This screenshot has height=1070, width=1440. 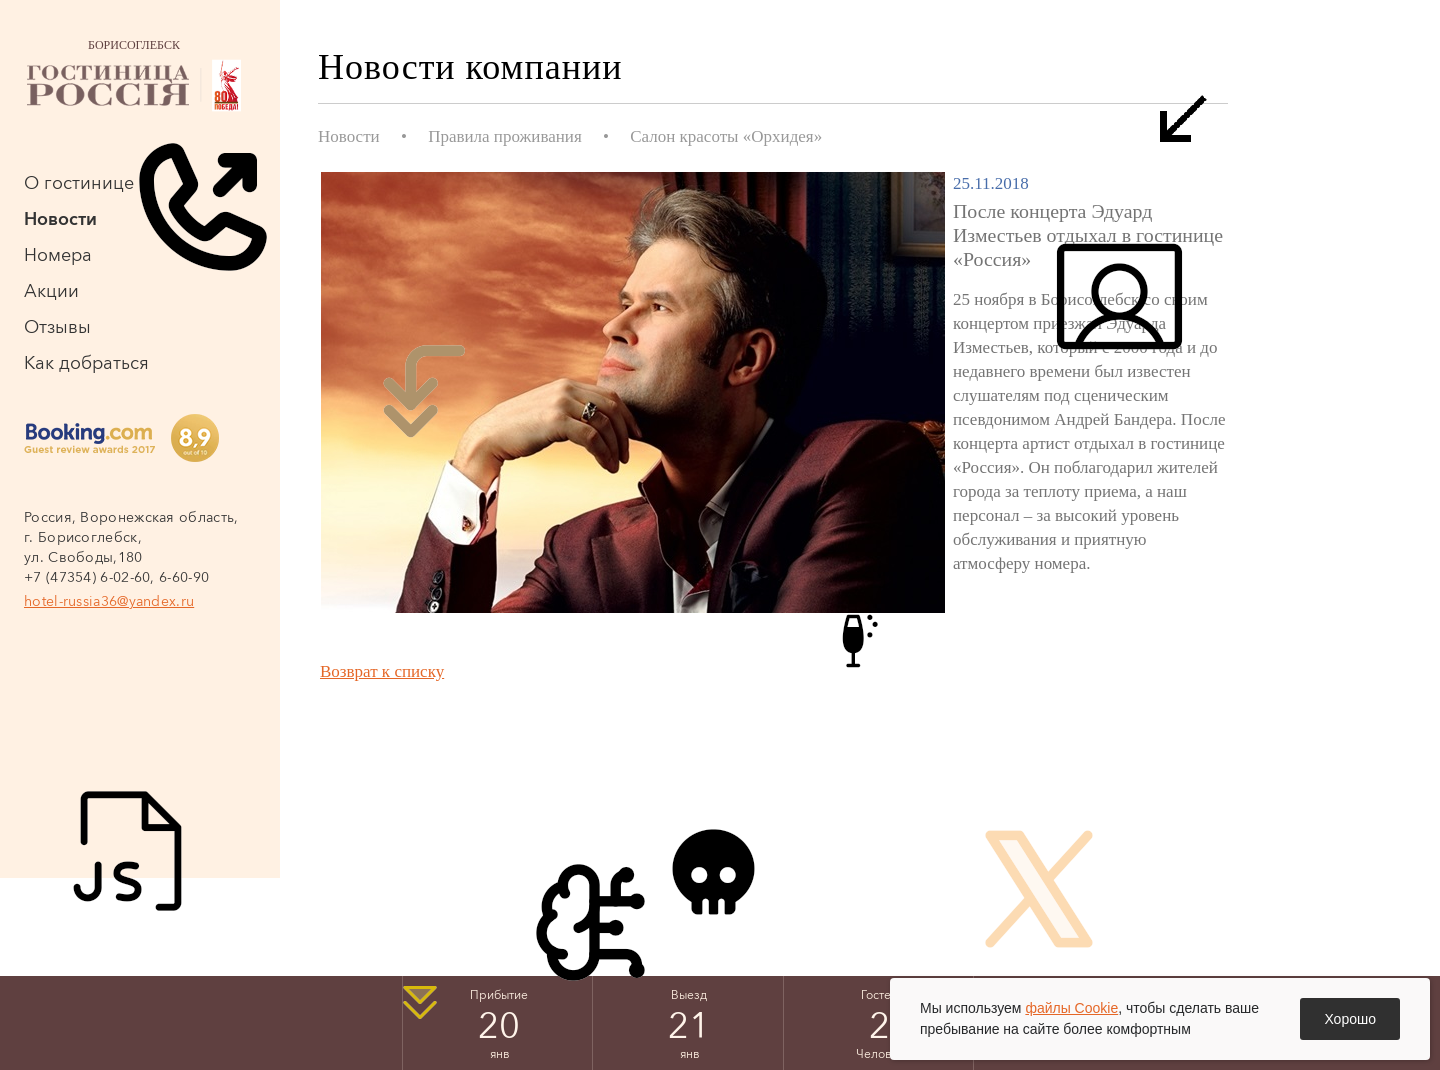 I want to click on access AI or machine learning features, so click(x=594, y=922).